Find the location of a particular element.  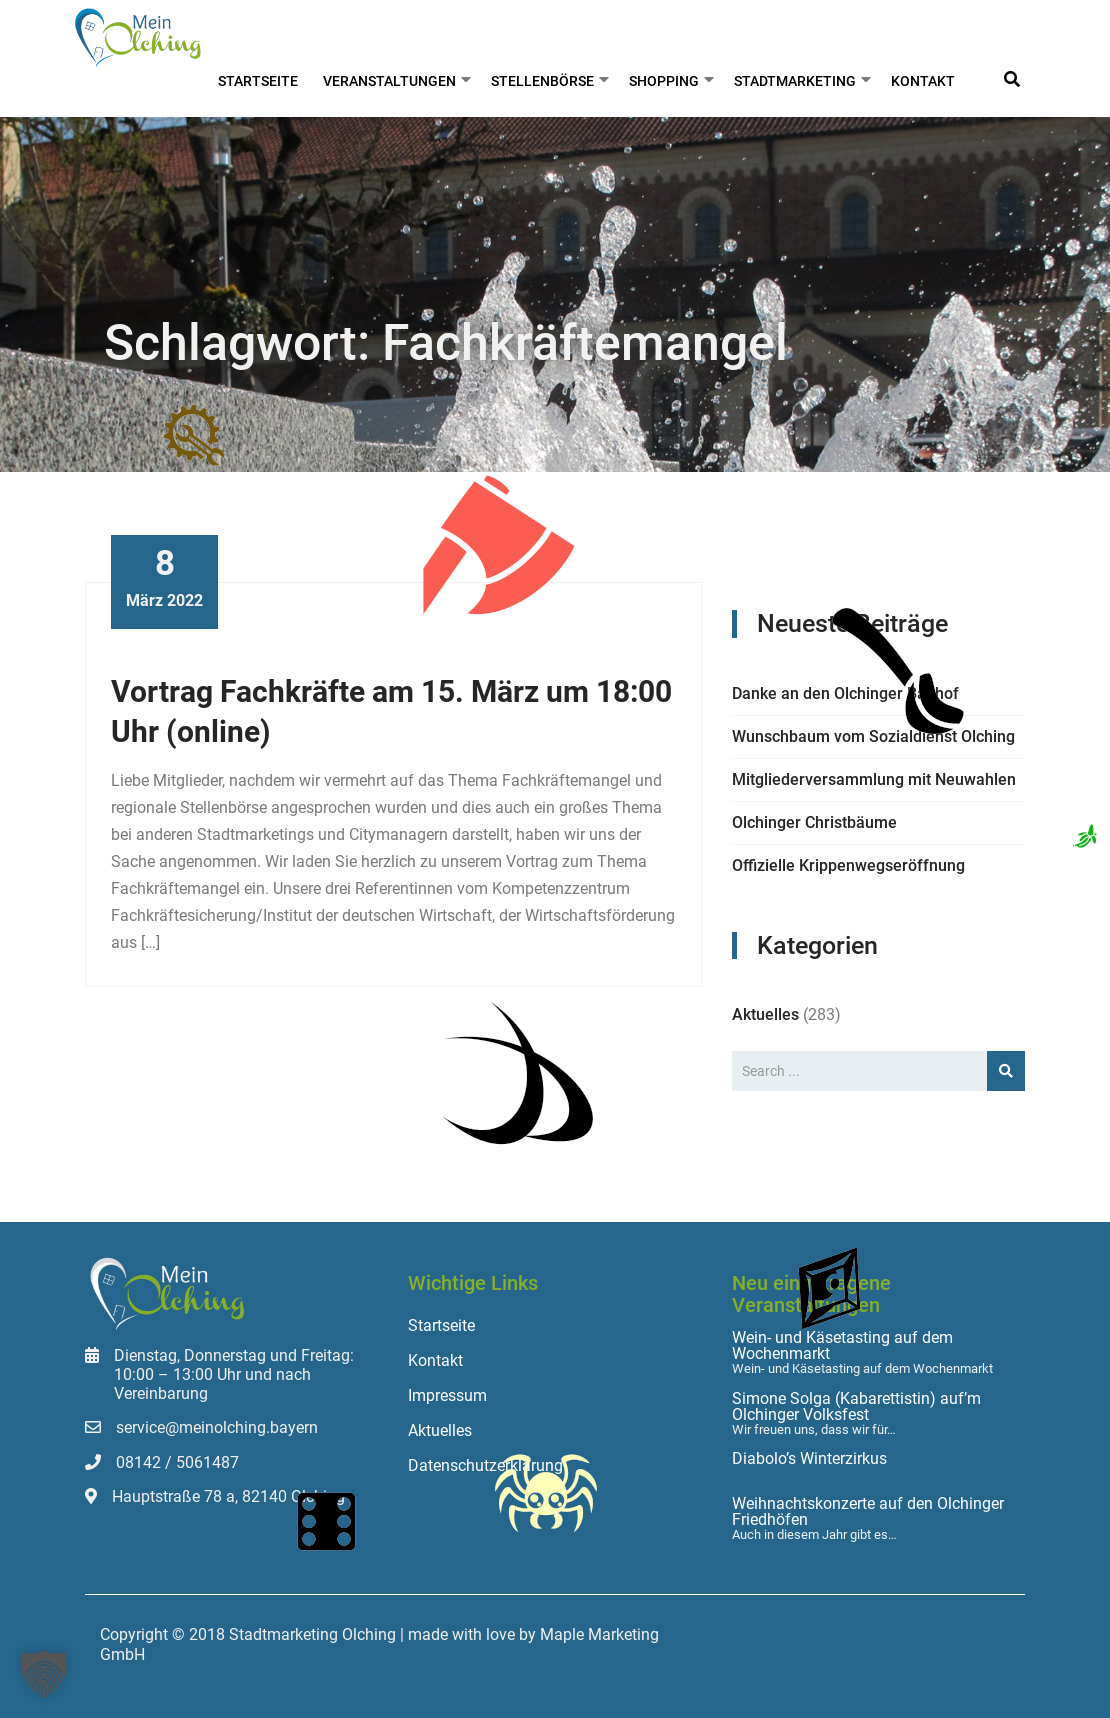

food or fruit category in a game inventory is located at coordinates (1085, 836).